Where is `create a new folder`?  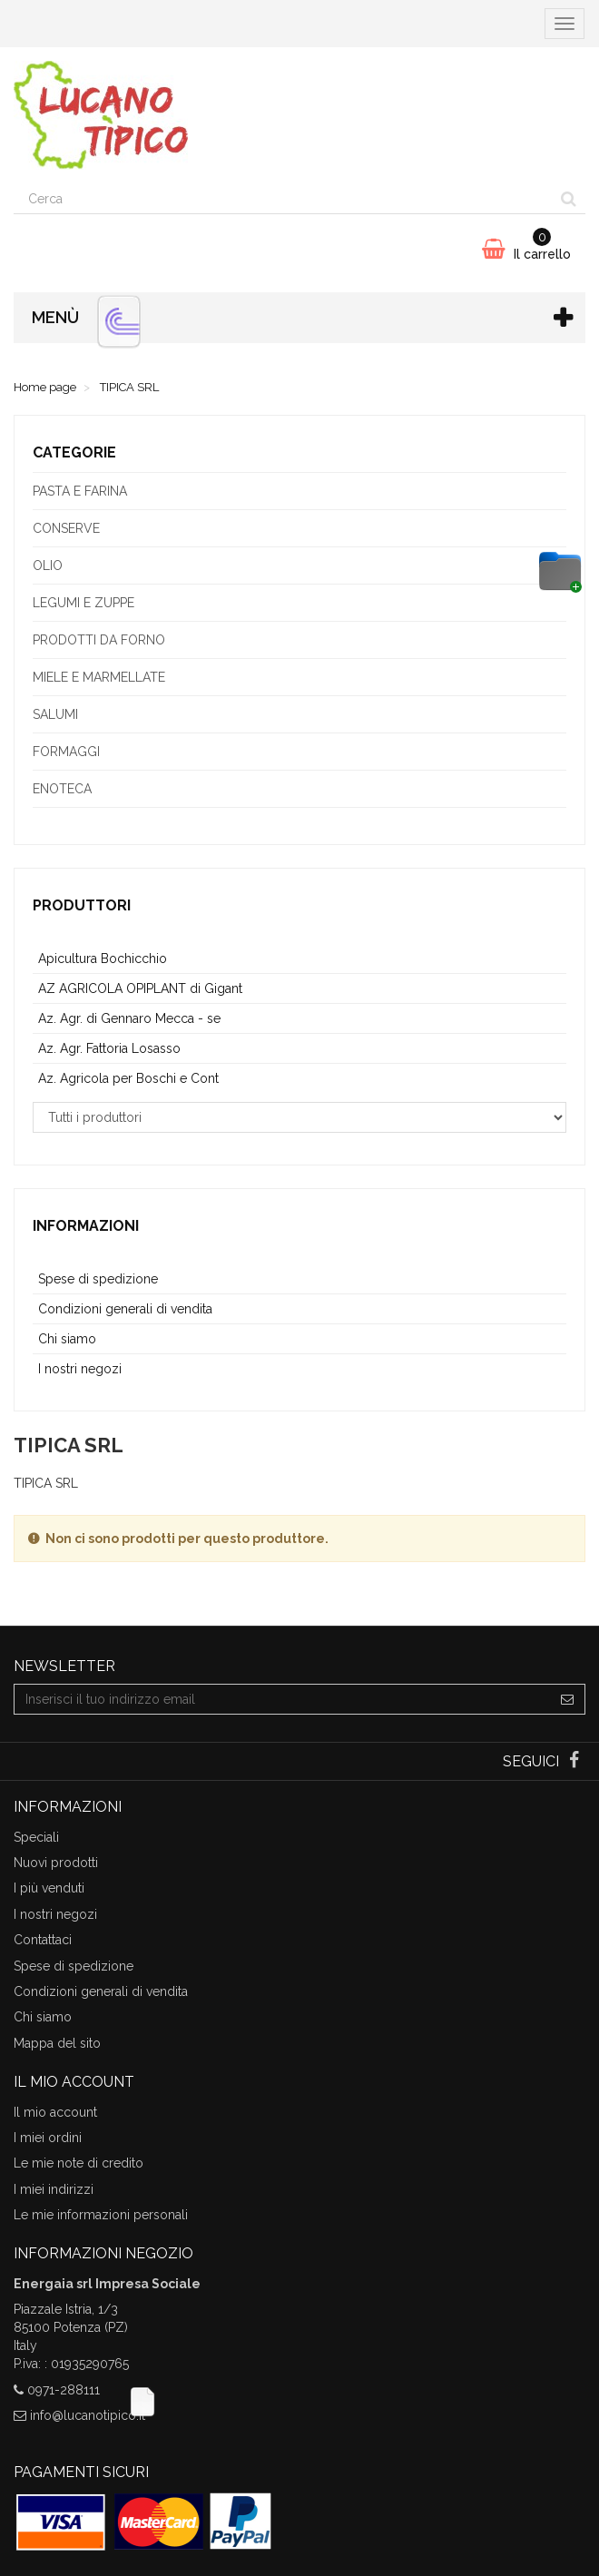 create a new folder is located at coordinates (560, 571).